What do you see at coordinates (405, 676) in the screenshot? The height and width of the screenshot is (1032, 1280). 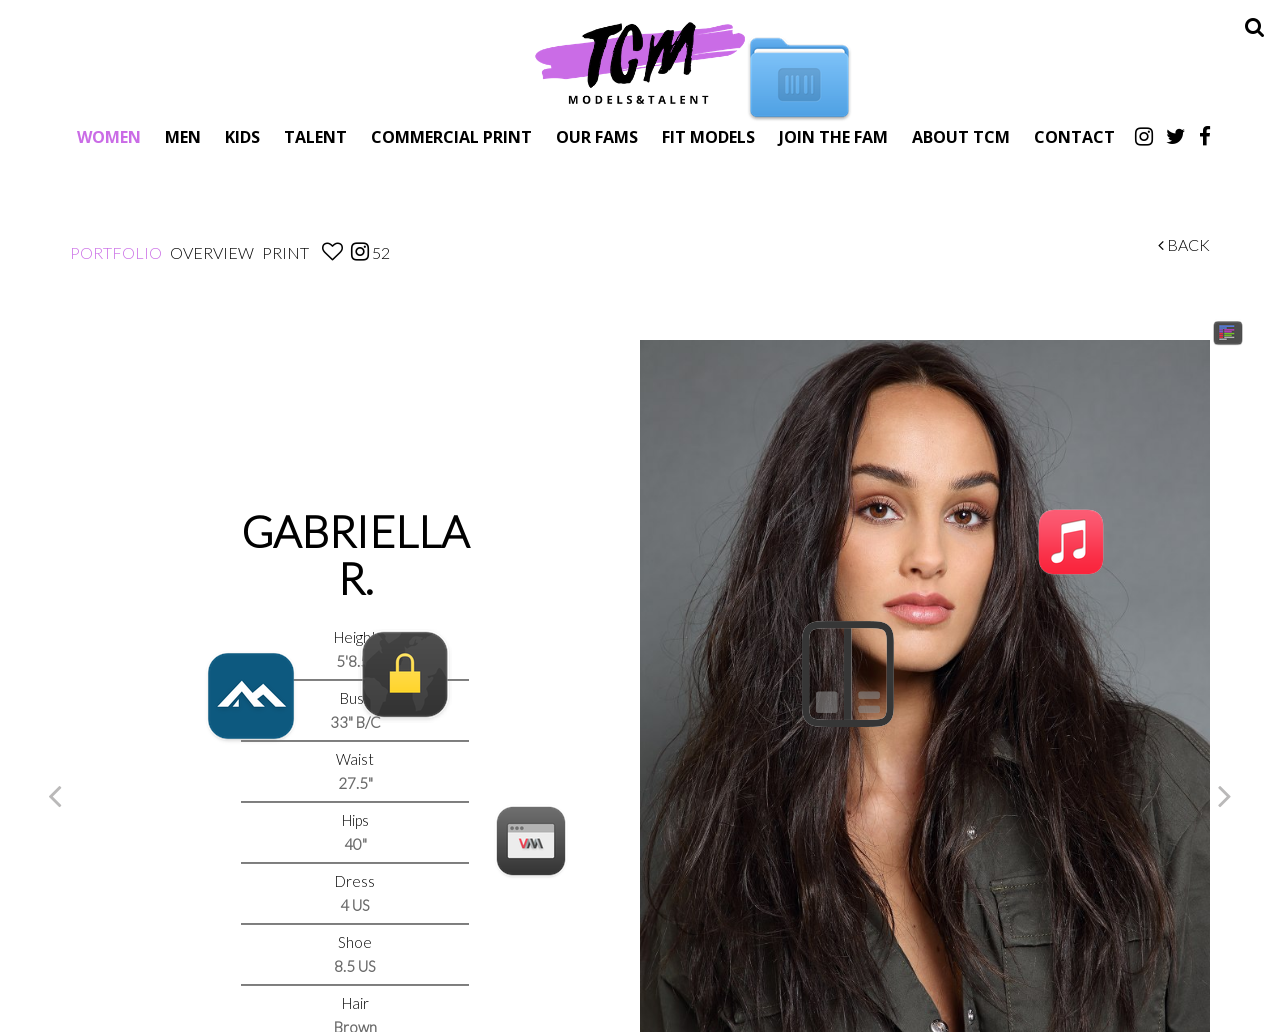 I see `access ssl/tls security settings for web browser` at bounding box center [405, 676].